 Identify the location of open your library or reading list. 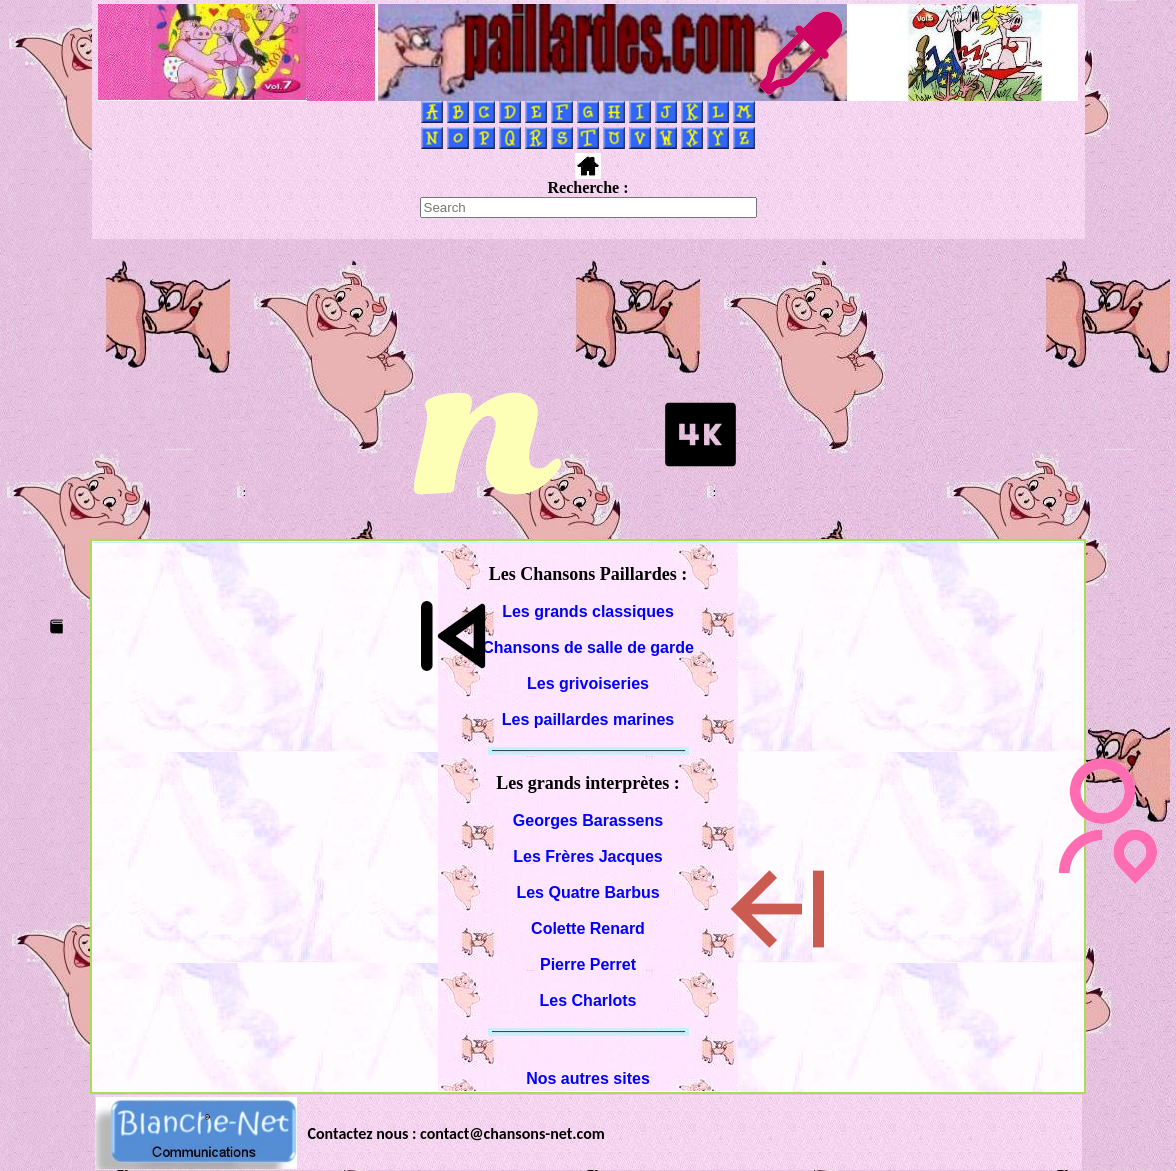
(56, 626).